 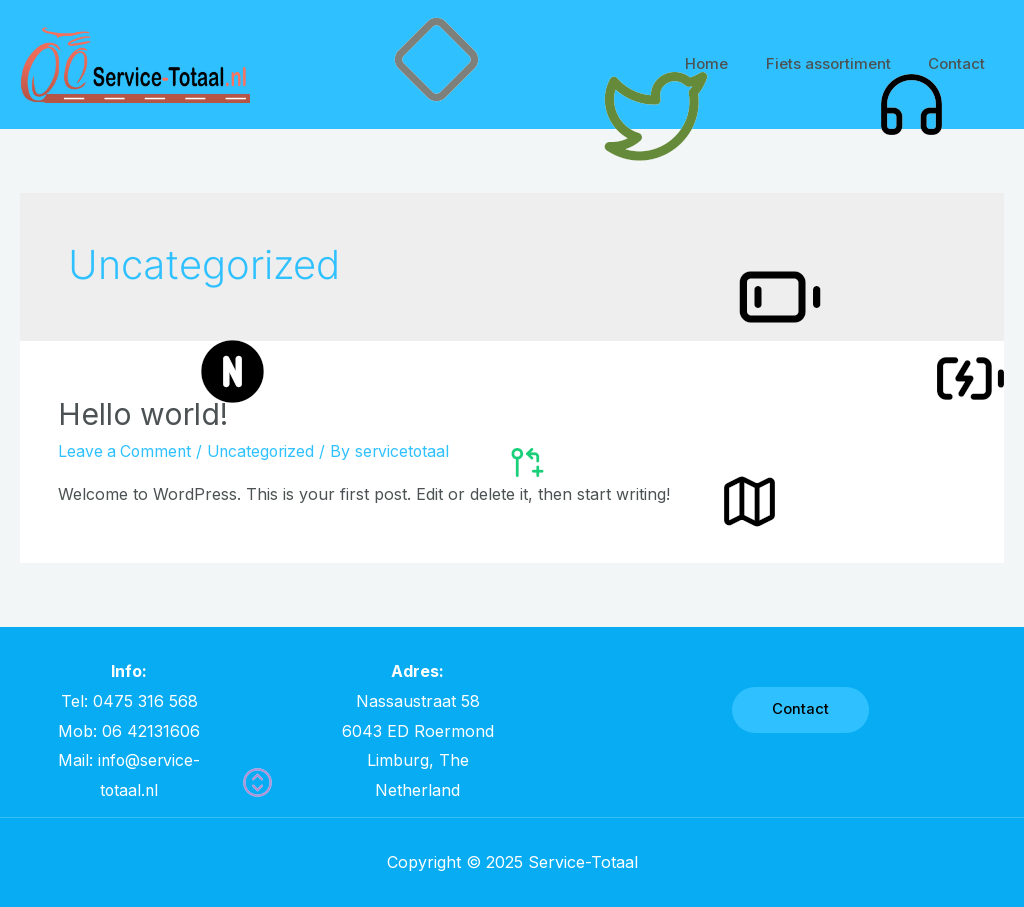 I want to click on expand or collapse a section, so click(x=257, y=782).